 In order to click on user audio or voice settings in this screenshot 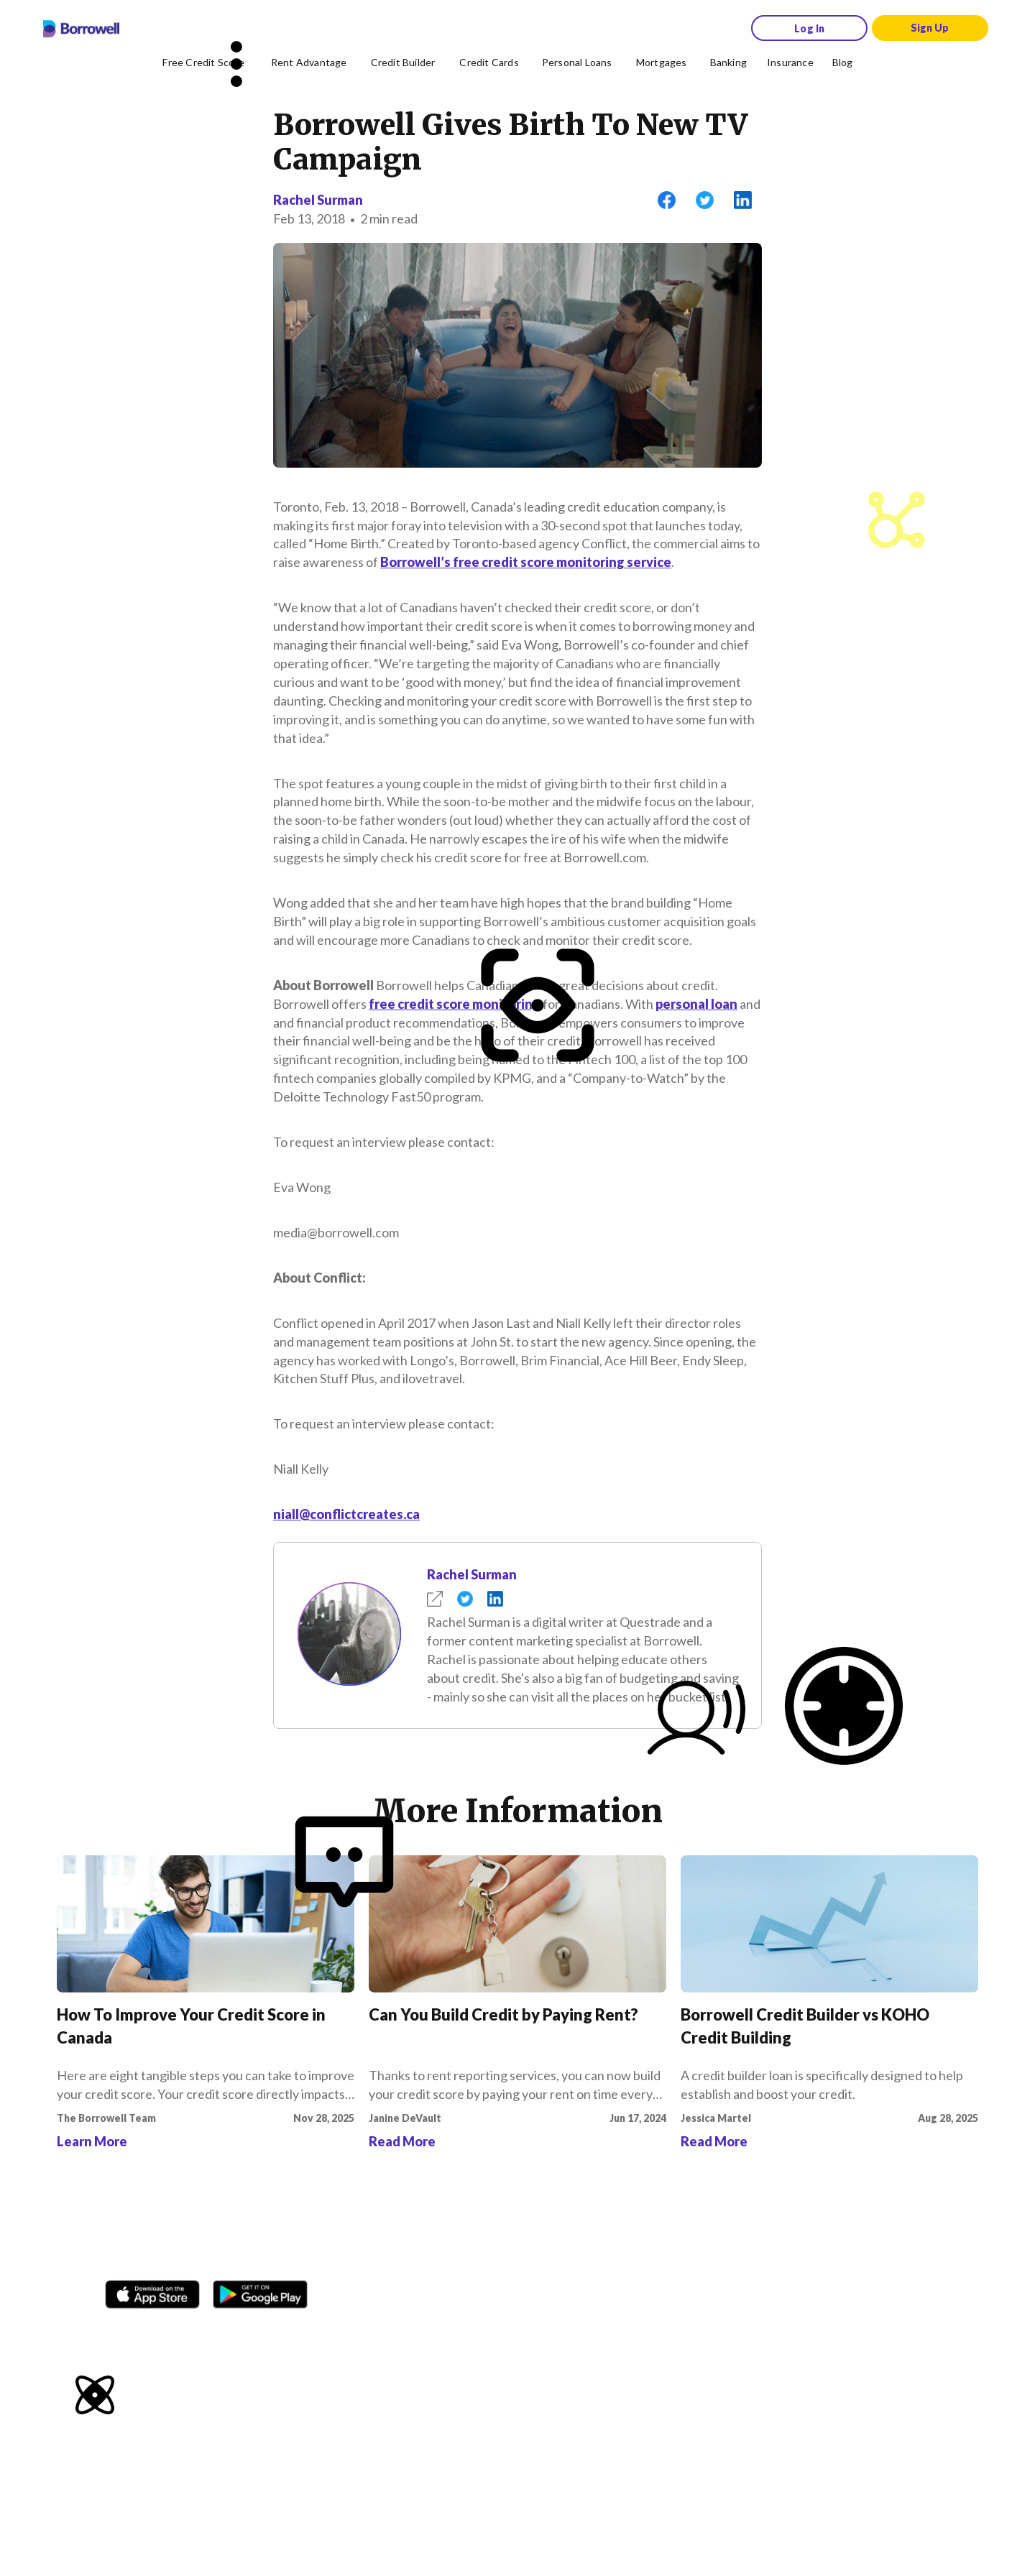, I will do `click(694, 1717)`.